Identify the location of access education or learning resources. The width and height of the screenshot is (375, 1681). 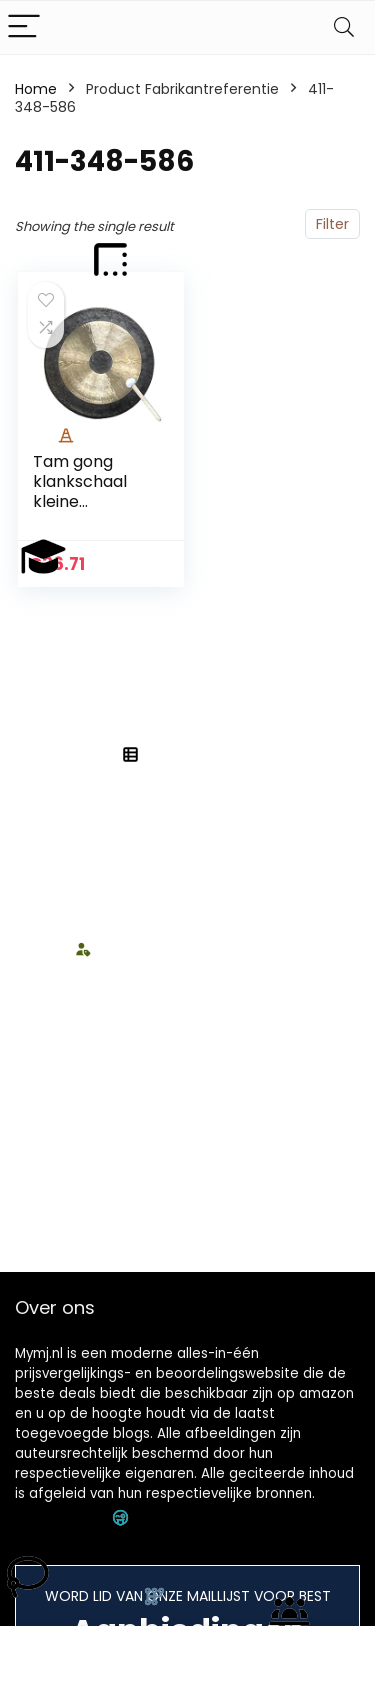
(43, 556).